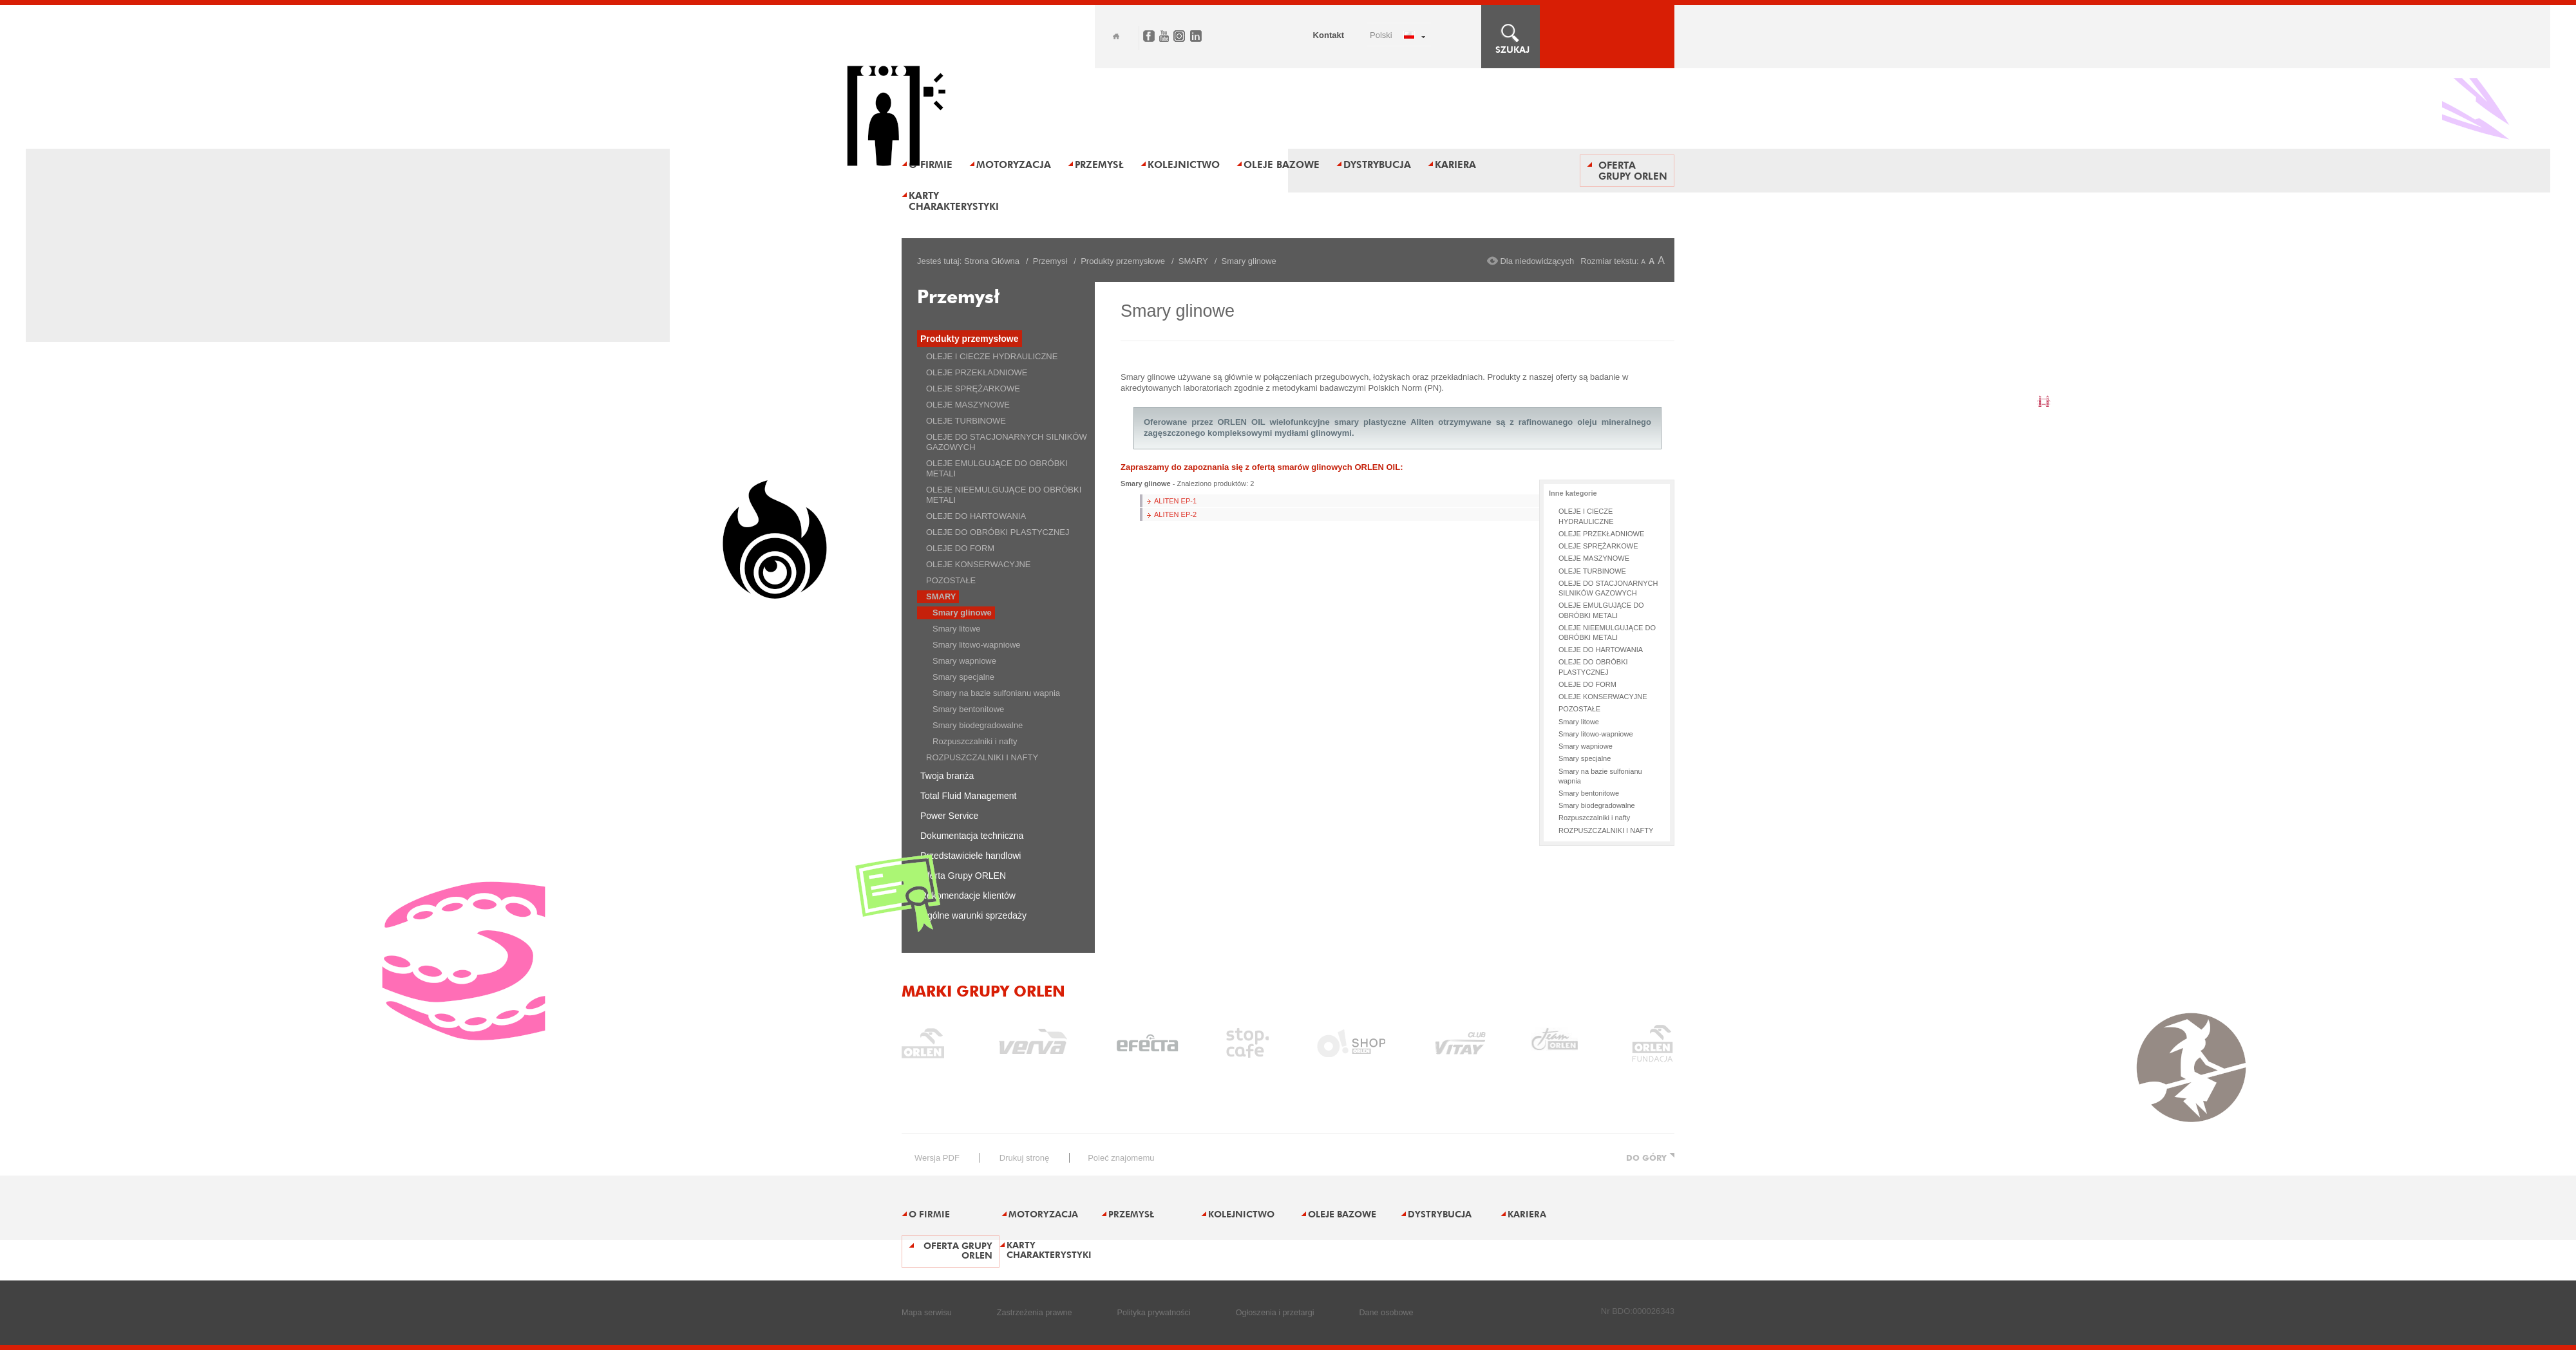  Describe the element at coordinates (464, 962) in the screenshot. I see `indicates a blocked area or monster hazard in gameplay` at that location.